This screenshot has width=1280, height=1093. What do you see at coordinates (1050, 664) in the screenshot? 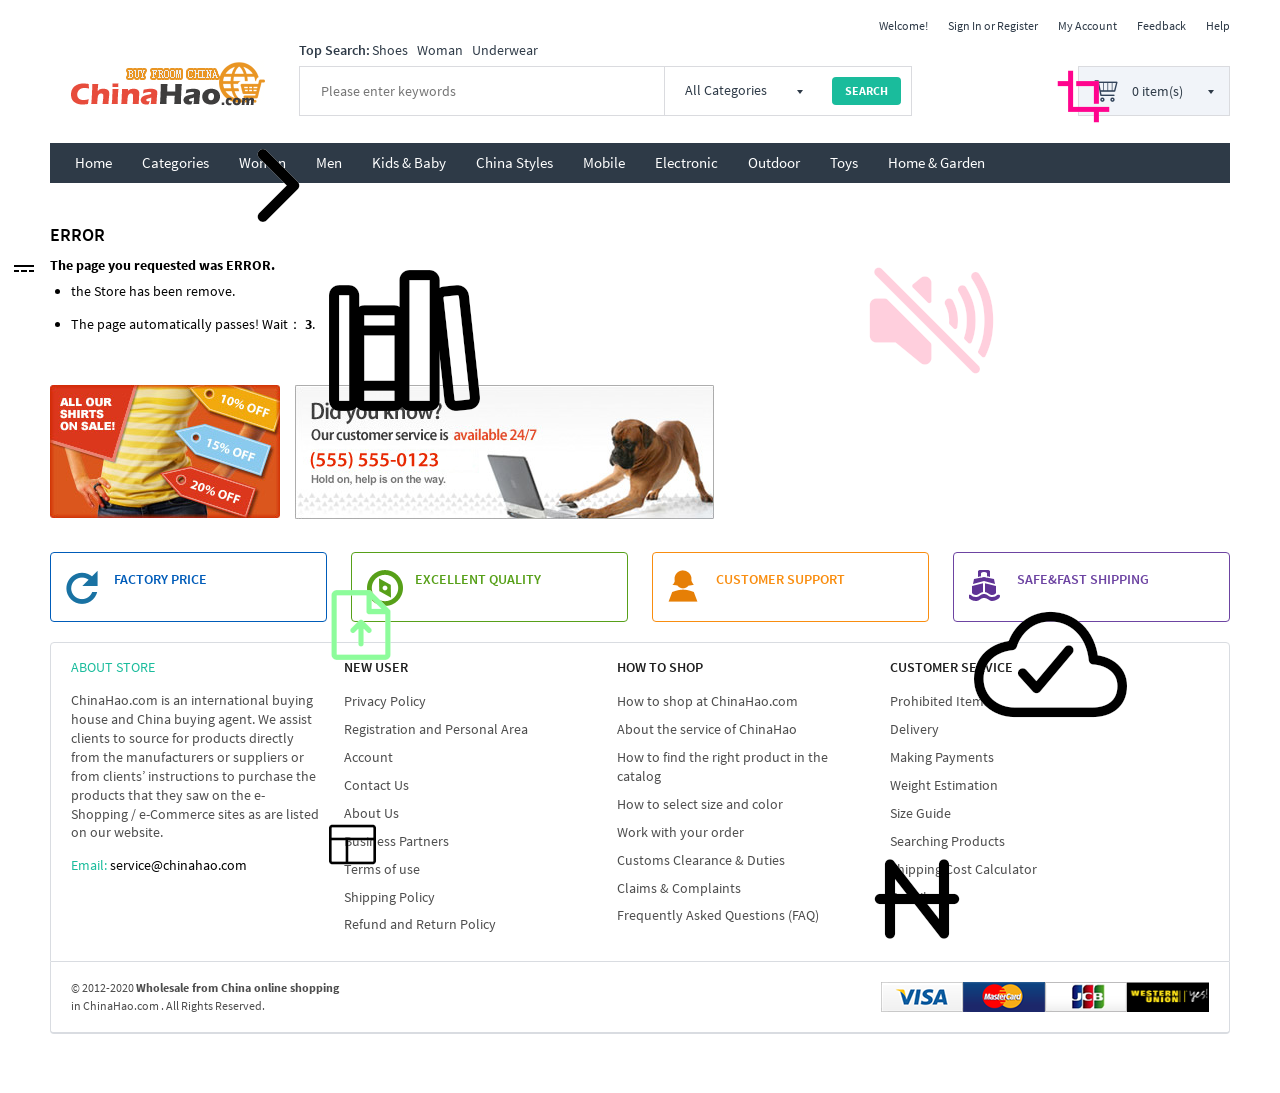
I see `file successfully uploaded to cloud` at bounding box center [1050, 664].